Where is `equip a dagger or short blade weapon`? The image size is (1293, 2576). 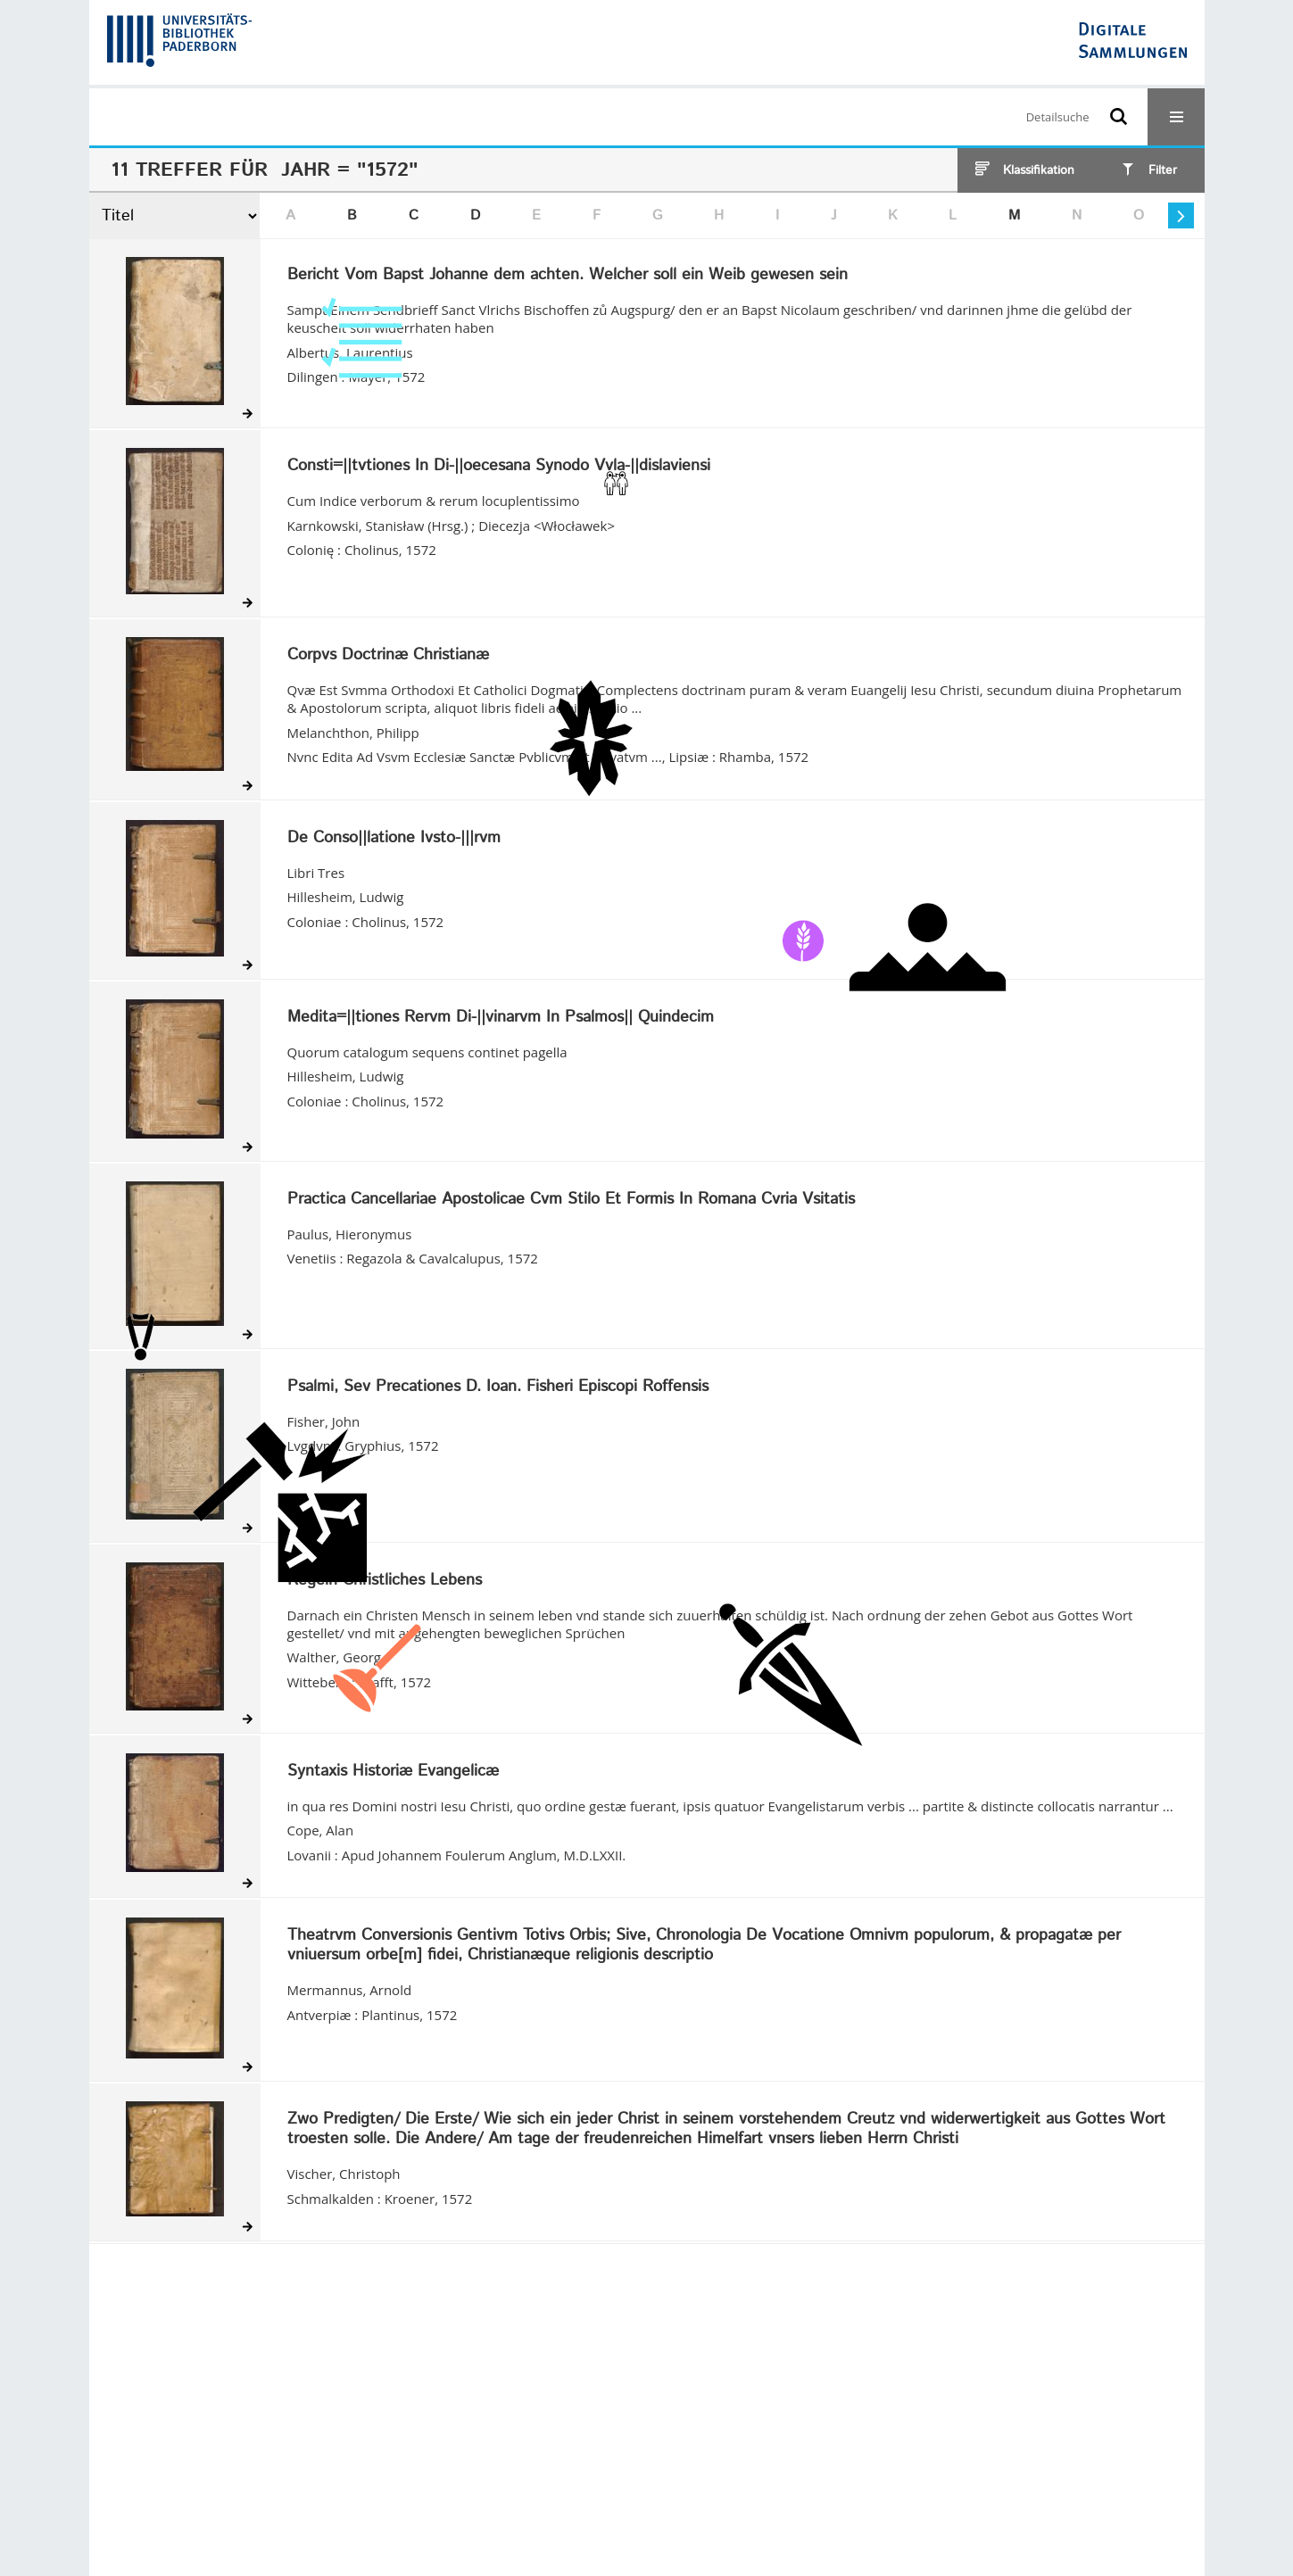 equip a dagger or short blade weapon is located at coordinates (791, 1675).